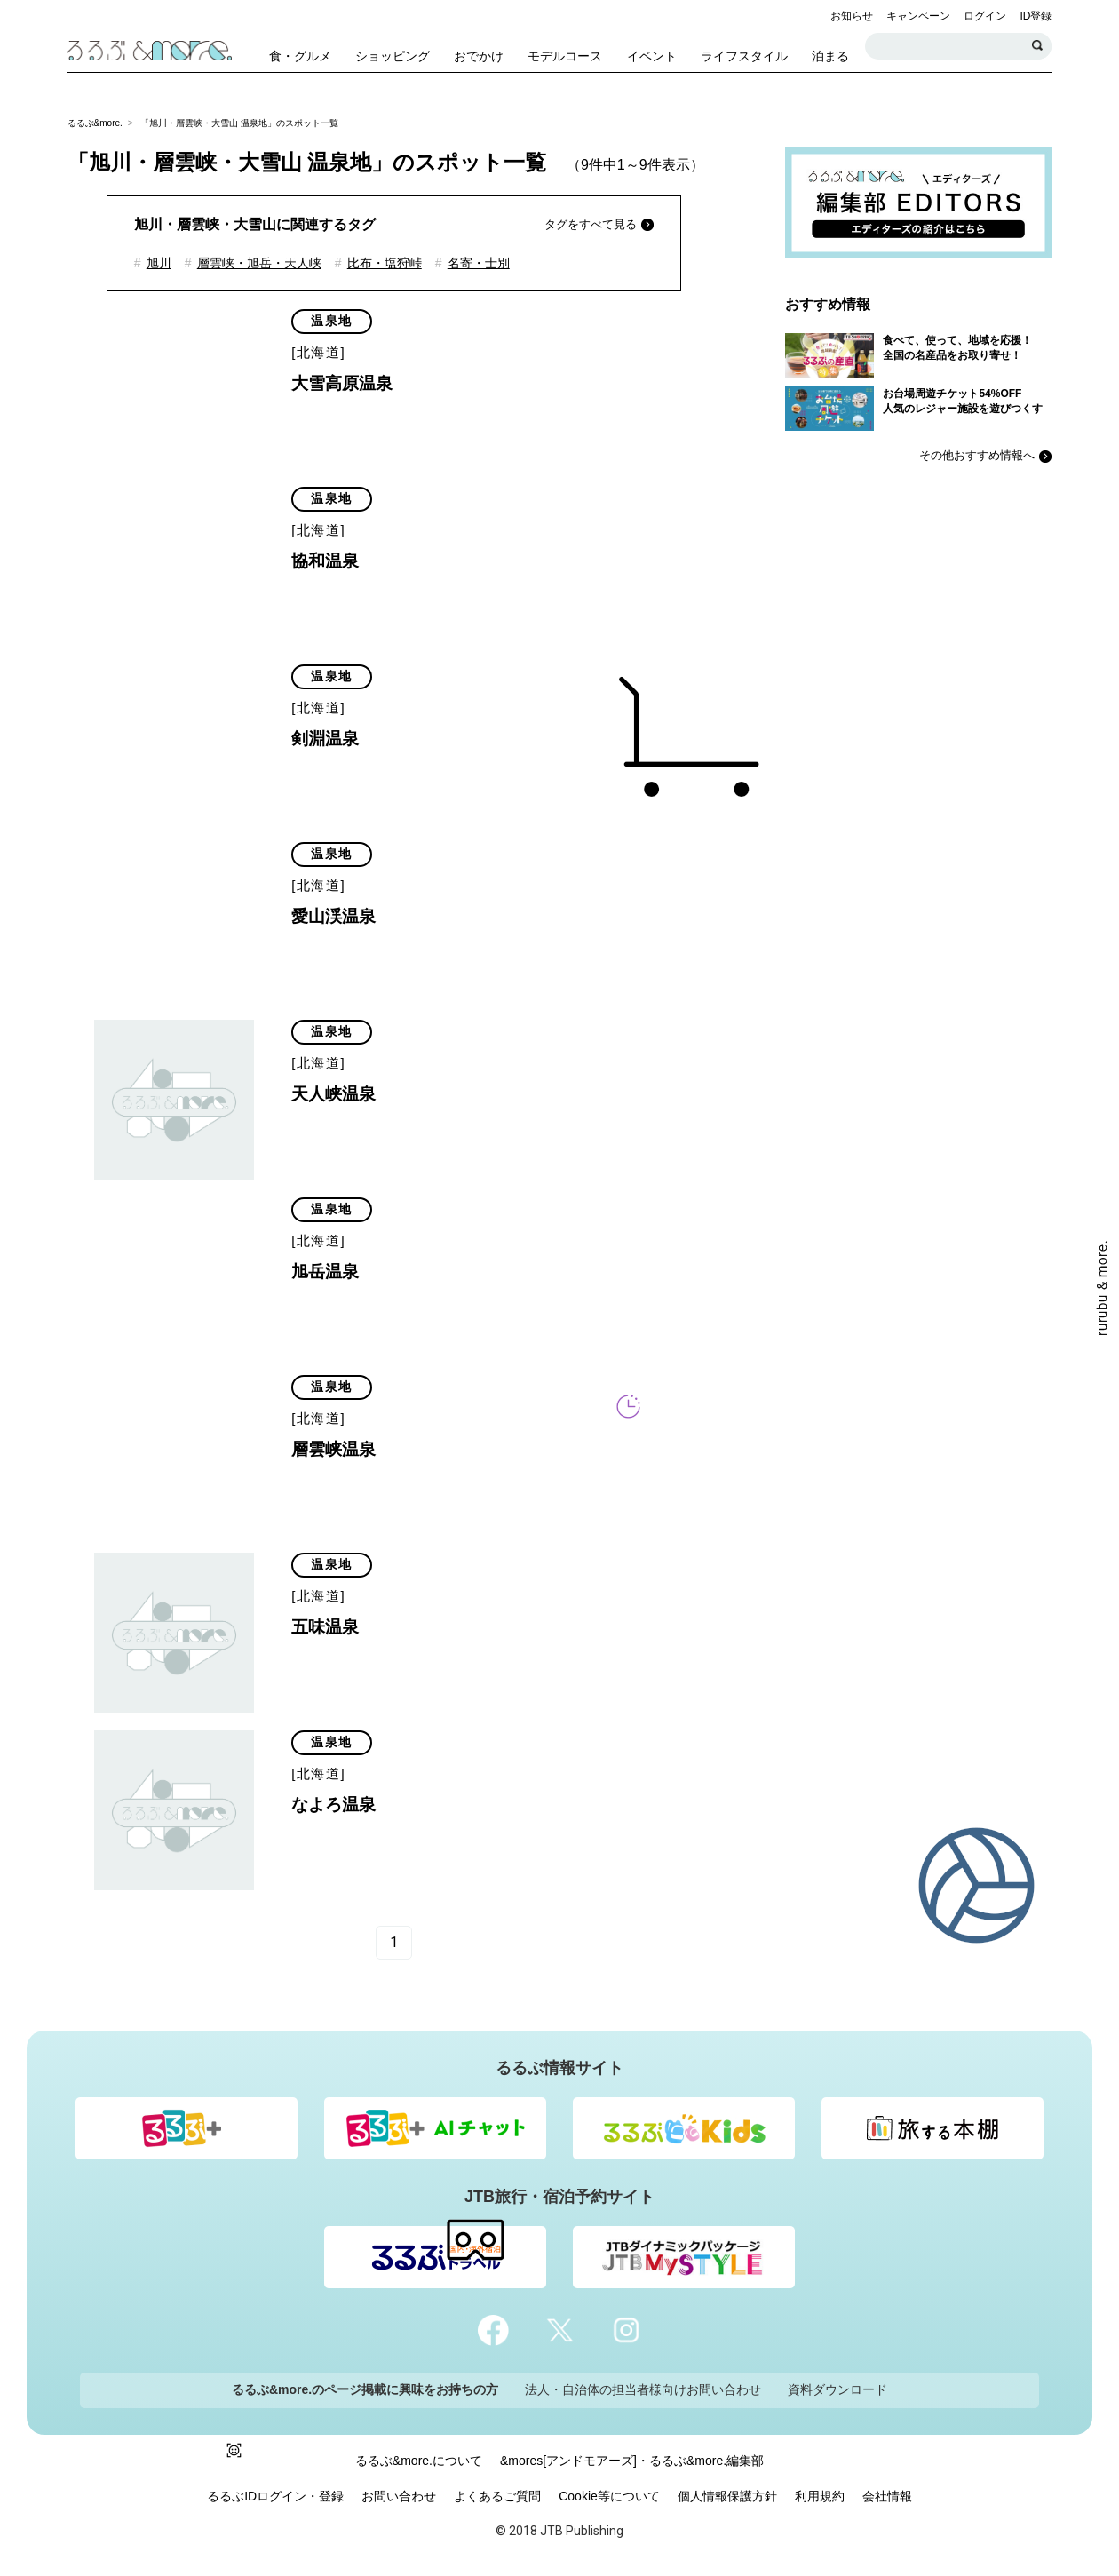  What do you see at coordinates (234, 2450) in the screenshot?
I see `scan face to unlock or authenticate` at bounding box center [234, 2450].